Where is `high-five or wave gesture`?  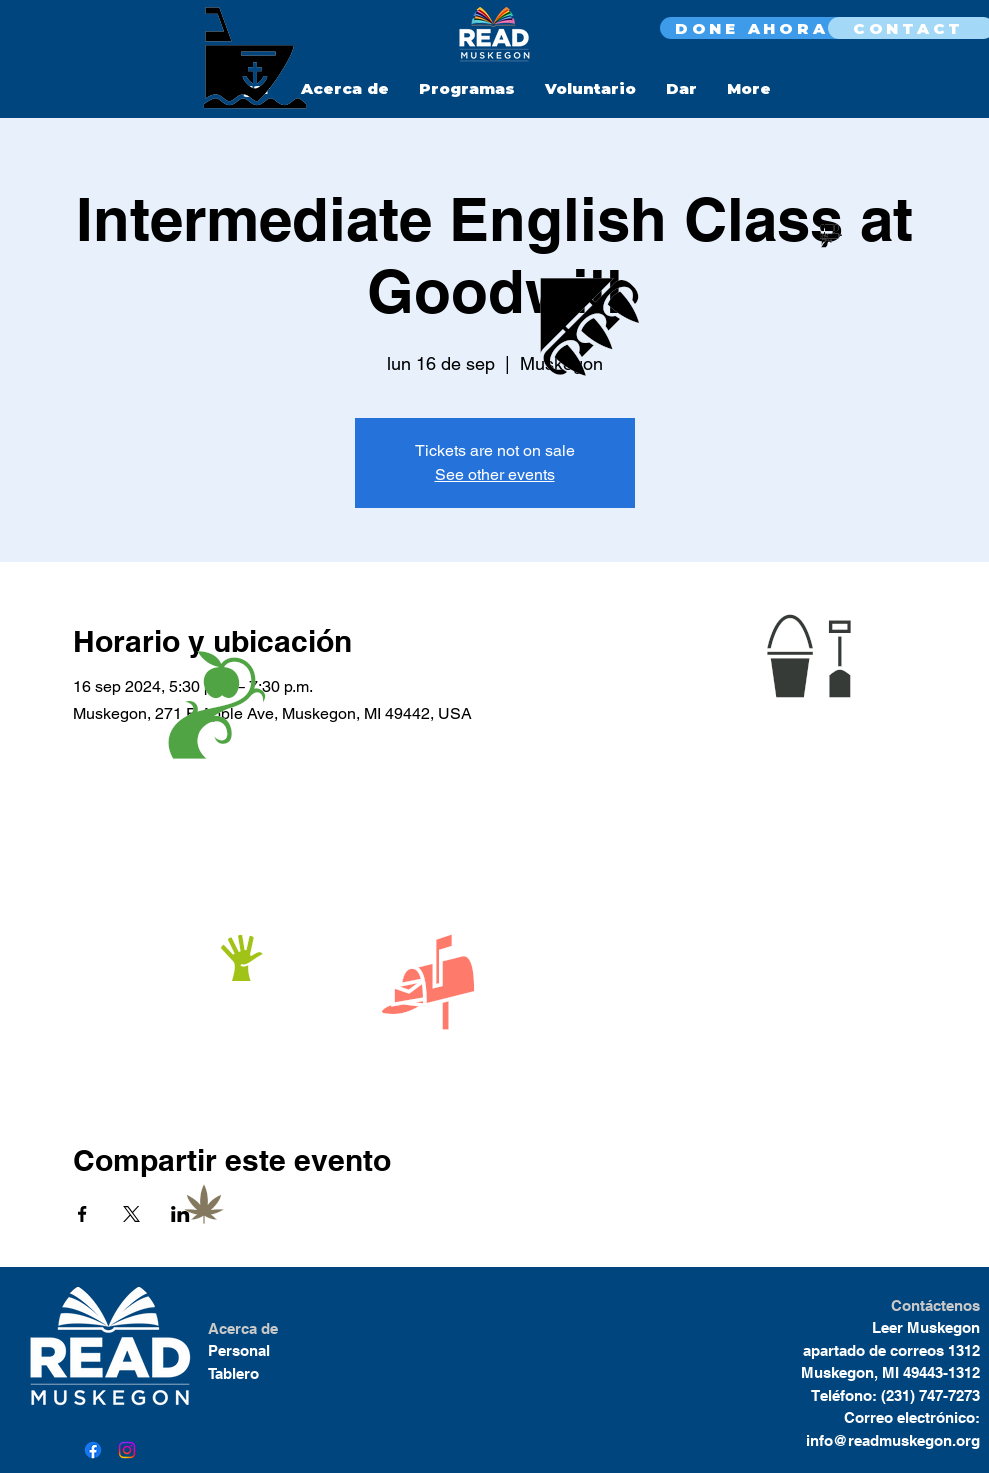 high-five or wave gesture is located at coordinates (241, 958).